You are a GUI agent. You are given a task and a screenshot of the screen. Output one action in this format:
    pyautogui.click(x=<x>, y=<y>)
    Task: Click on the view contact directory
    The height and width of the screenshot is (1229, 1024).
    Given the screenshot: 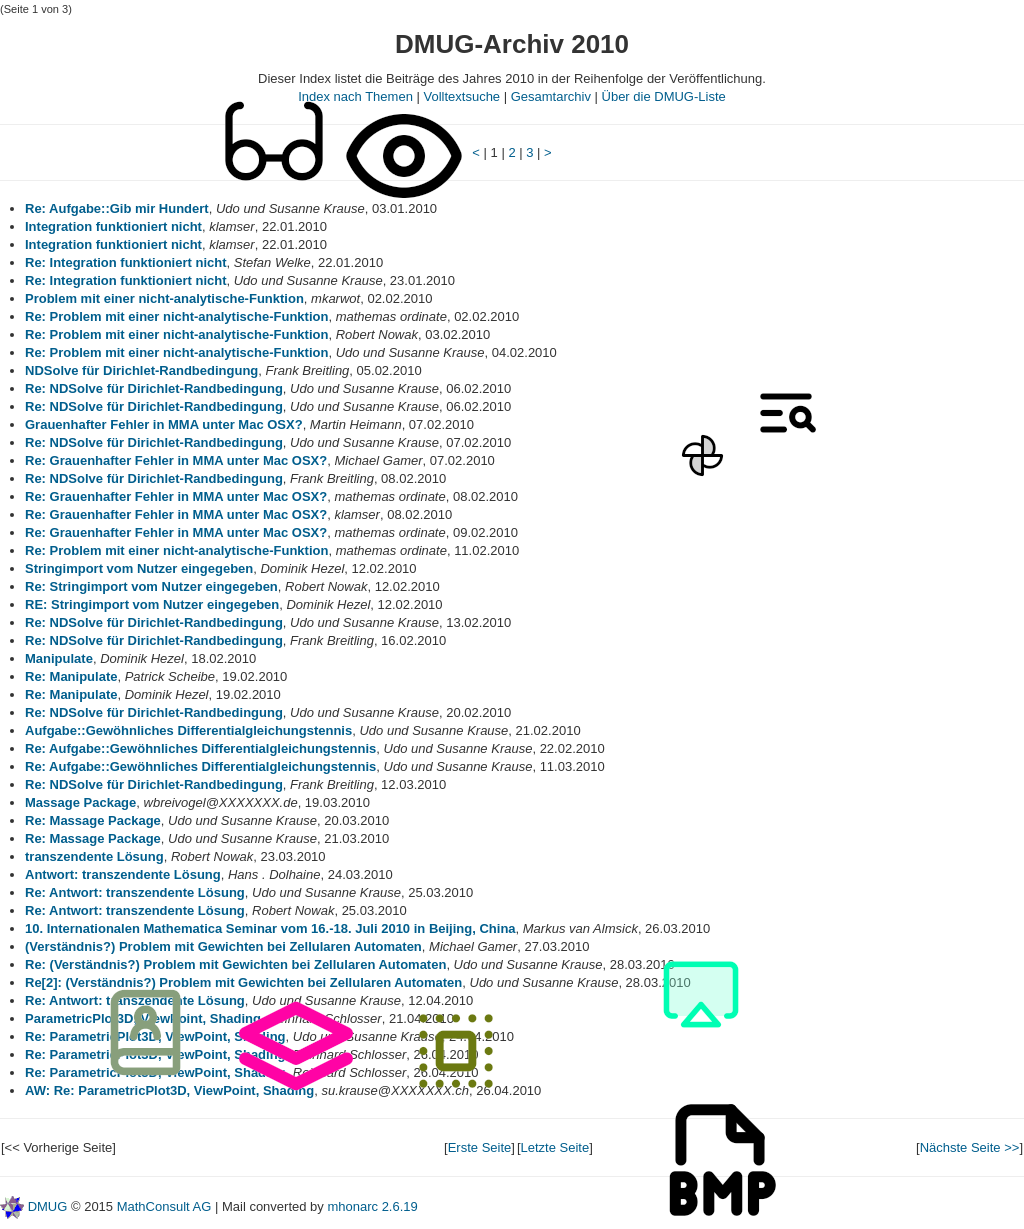 What is the action you would take?
    pyautogui.click(x=145, y=1032)
    